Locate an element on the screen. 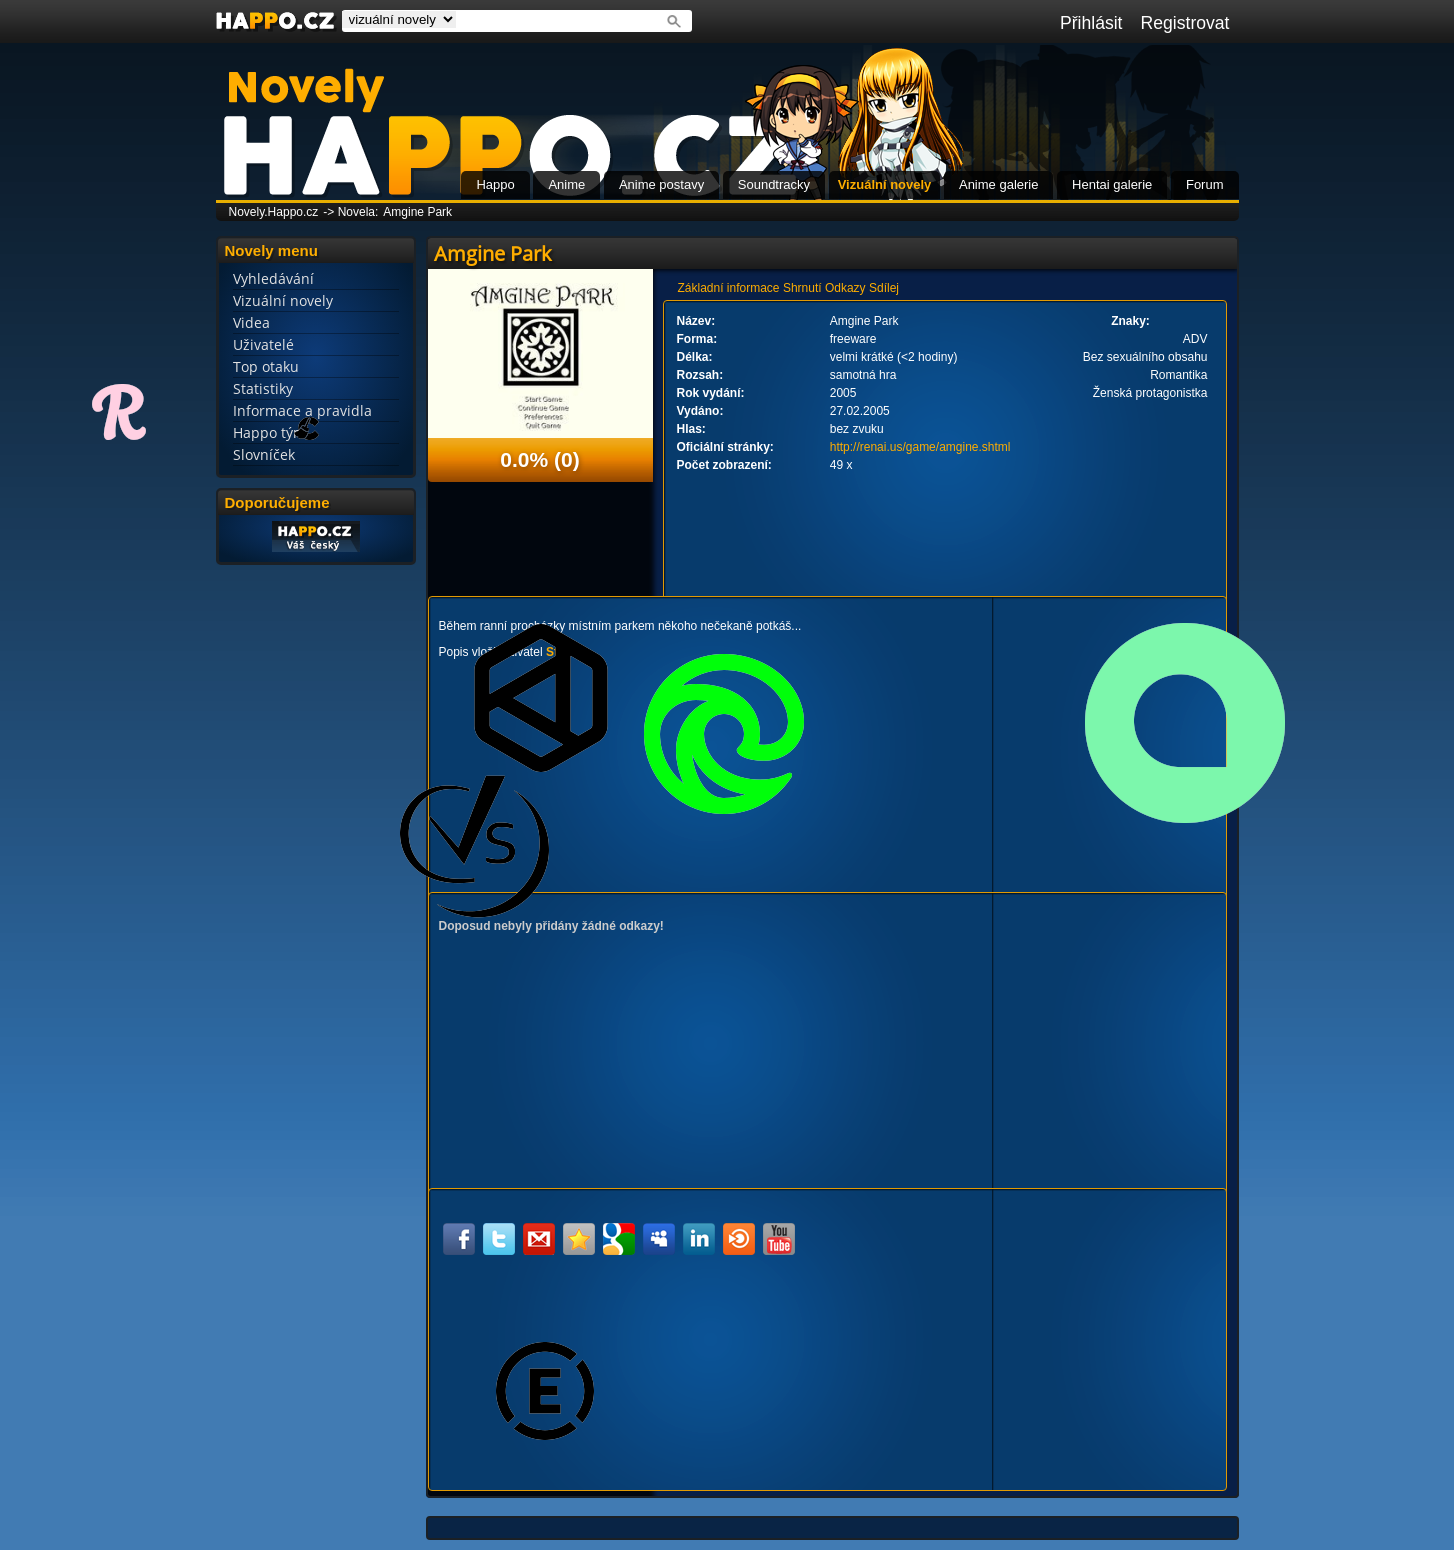 The height and width of the screenshot is (1550, 1454). open the Expensify app is located at coordinates (545, 1391).